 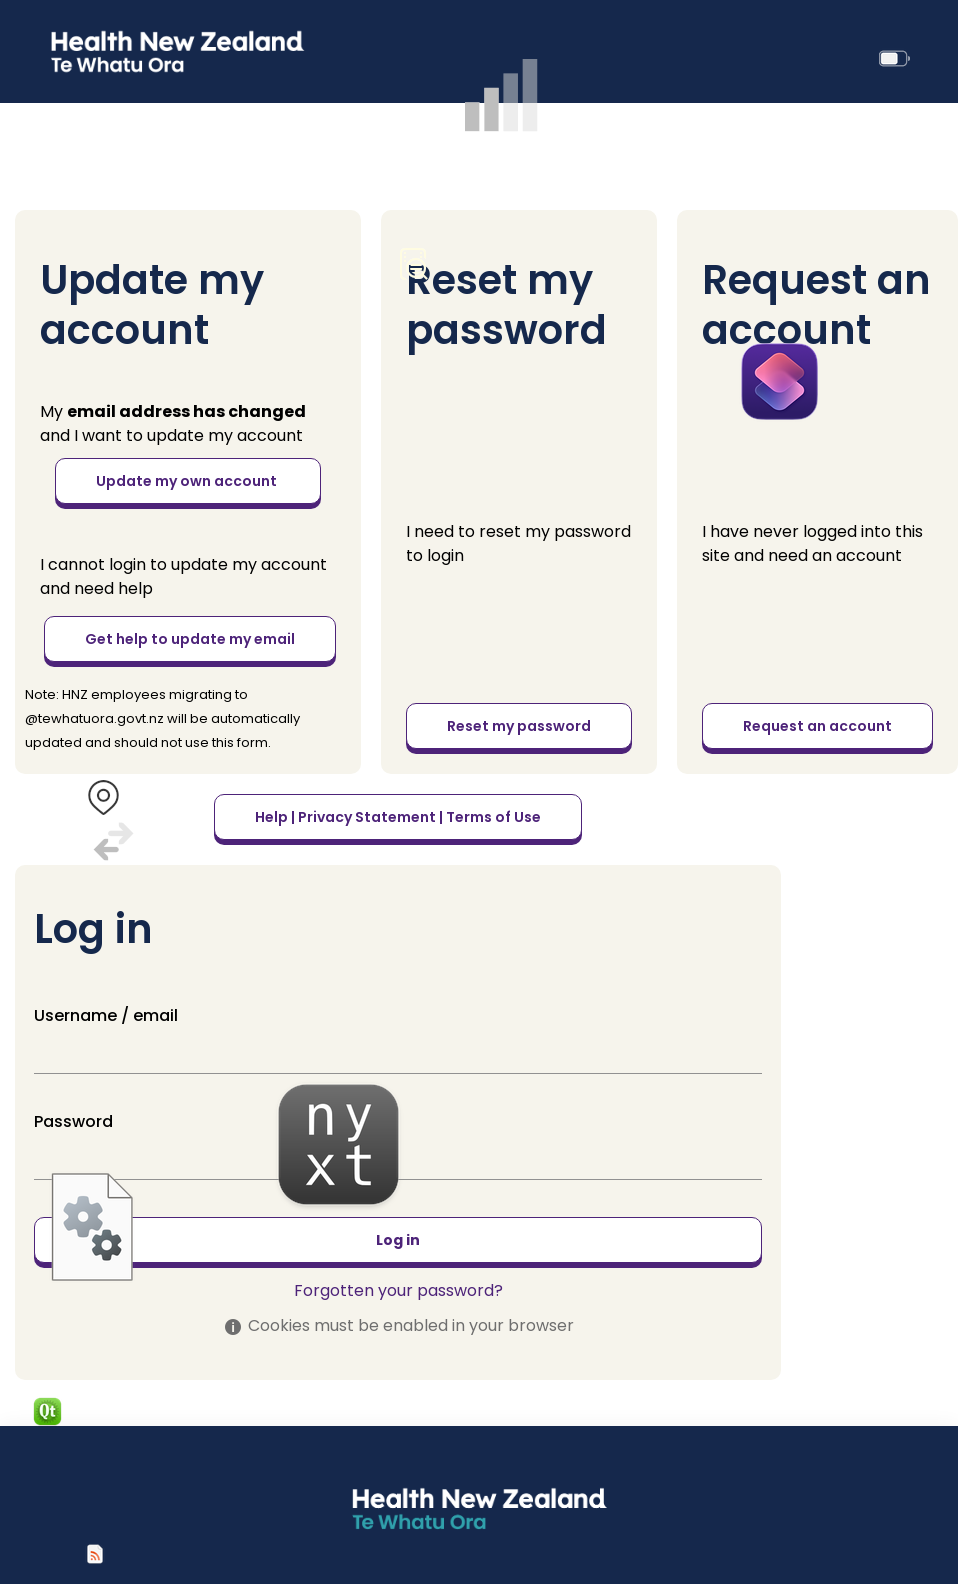 What do you see at coordinates (103, 797) in the screenshot?
I see `access location settings` at bounding box center [103, 797].